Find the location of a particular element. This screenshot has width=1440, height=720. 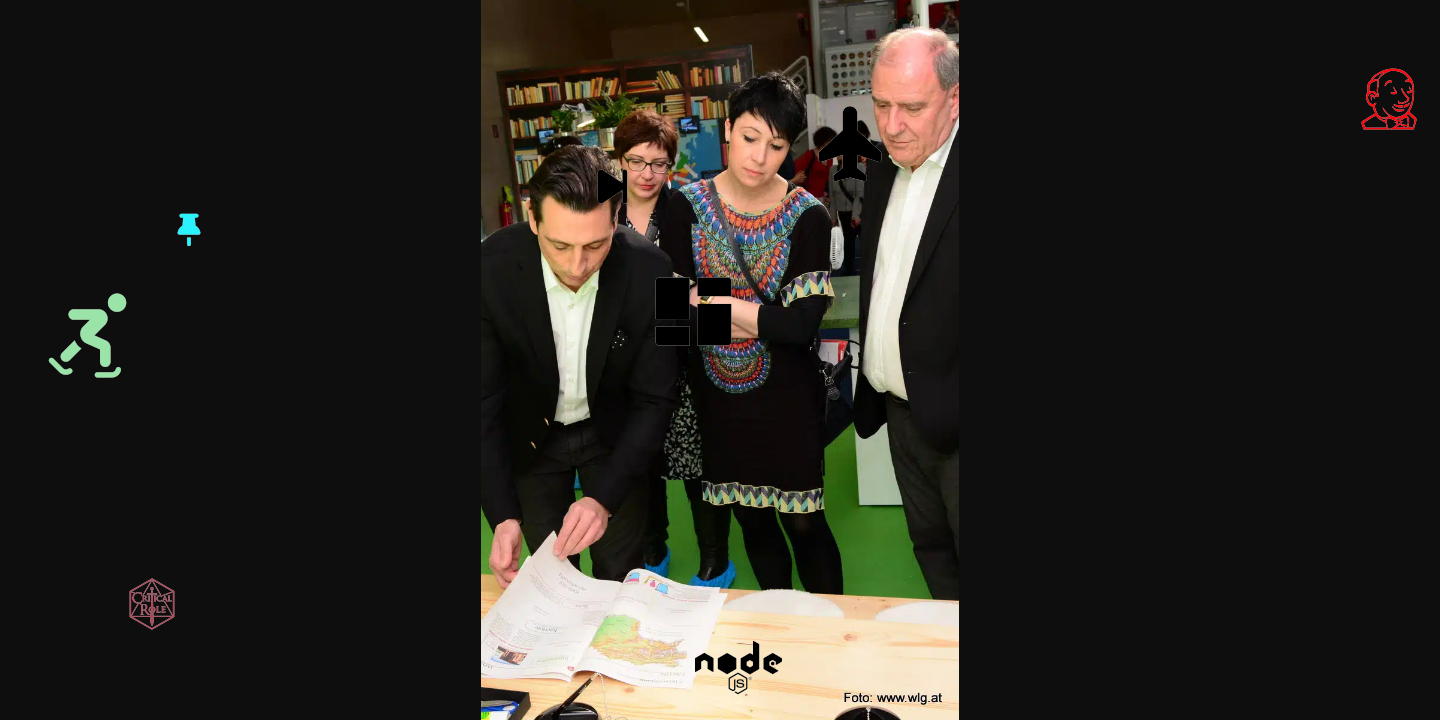

node.js logo indicating a javascript runtime environment is located at coordinates (738, 667).